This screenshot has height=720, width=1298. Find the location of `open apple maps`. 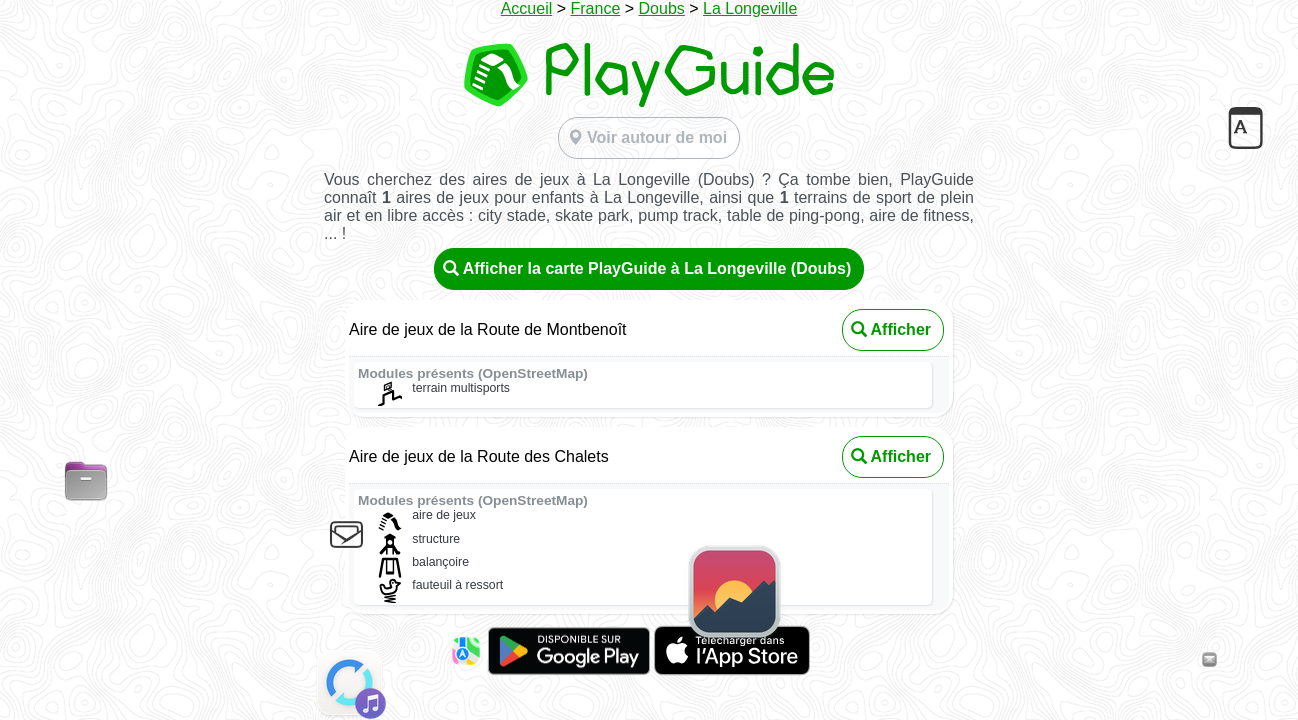

open apple maps is located at coordinates (466, 651).